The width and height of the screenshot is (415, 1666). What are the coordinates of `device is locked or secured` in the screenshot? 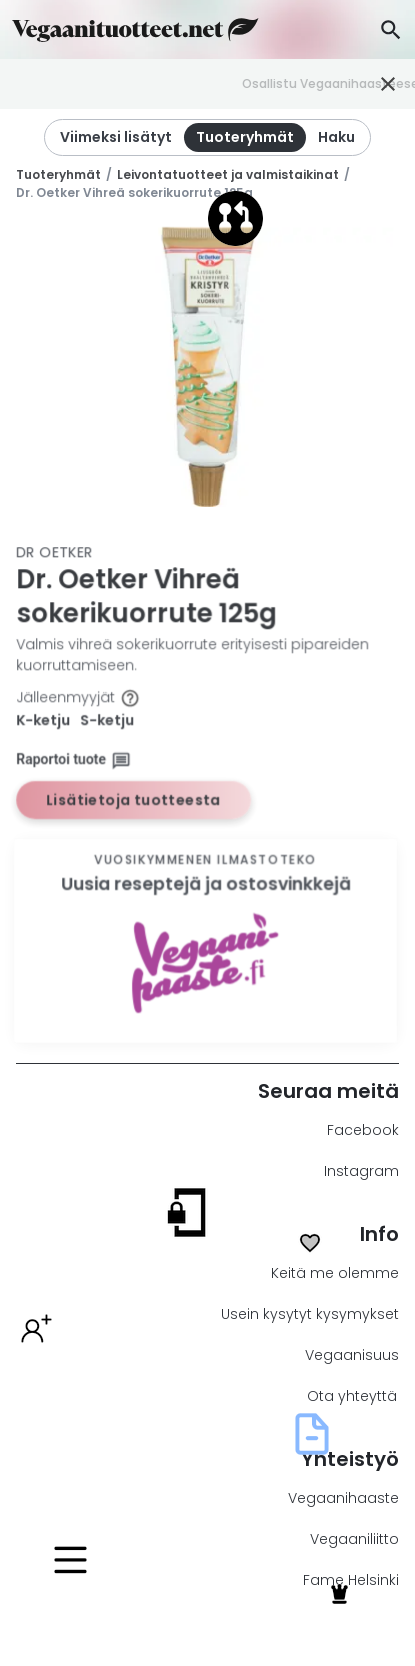 It's located at (185, 1212).